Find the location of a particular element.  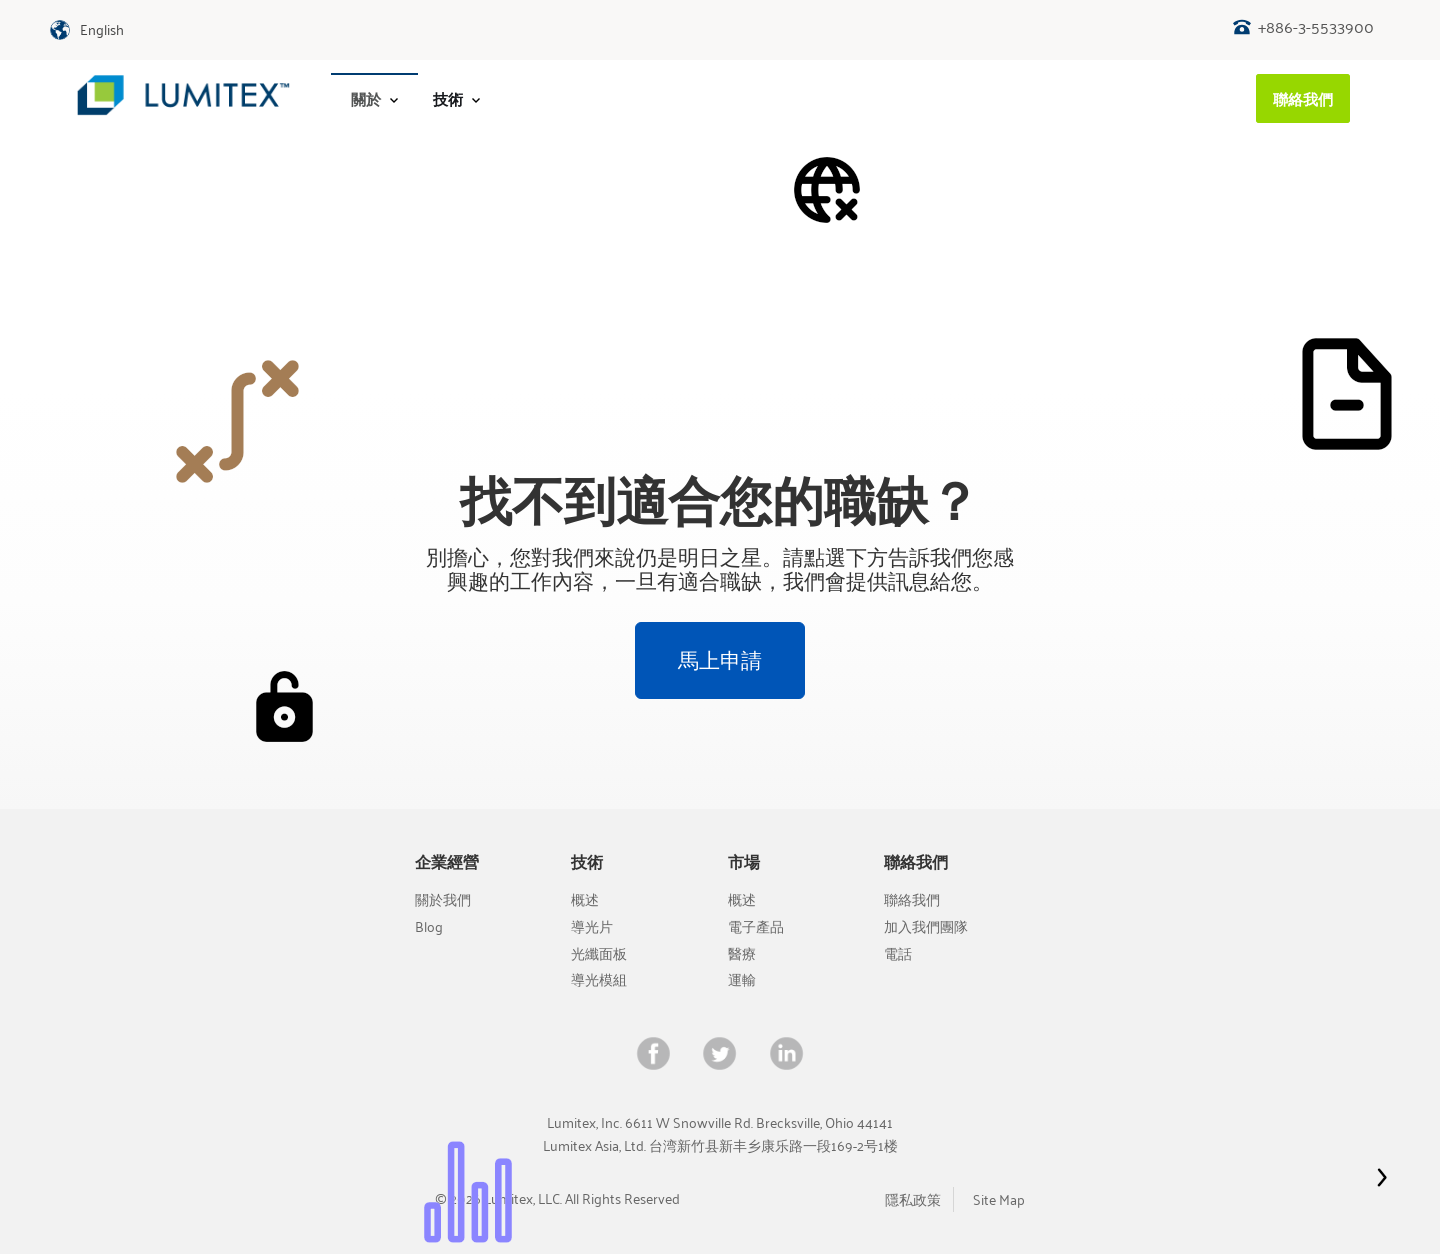

unlock a secured item or feature is located at coordinates (284, 706).